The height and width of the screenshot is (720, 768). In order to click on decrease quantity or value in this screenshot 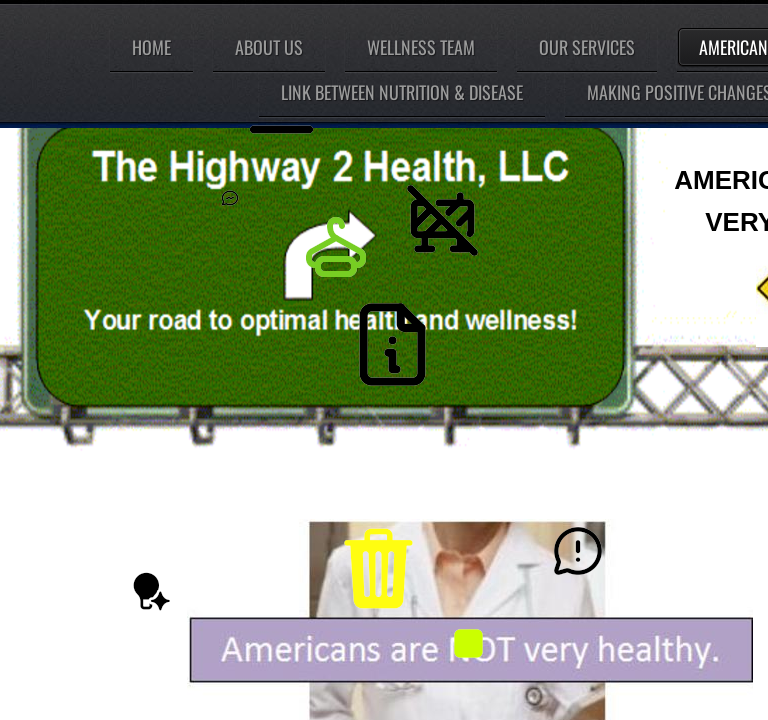, I will do `click(281, 129)`.